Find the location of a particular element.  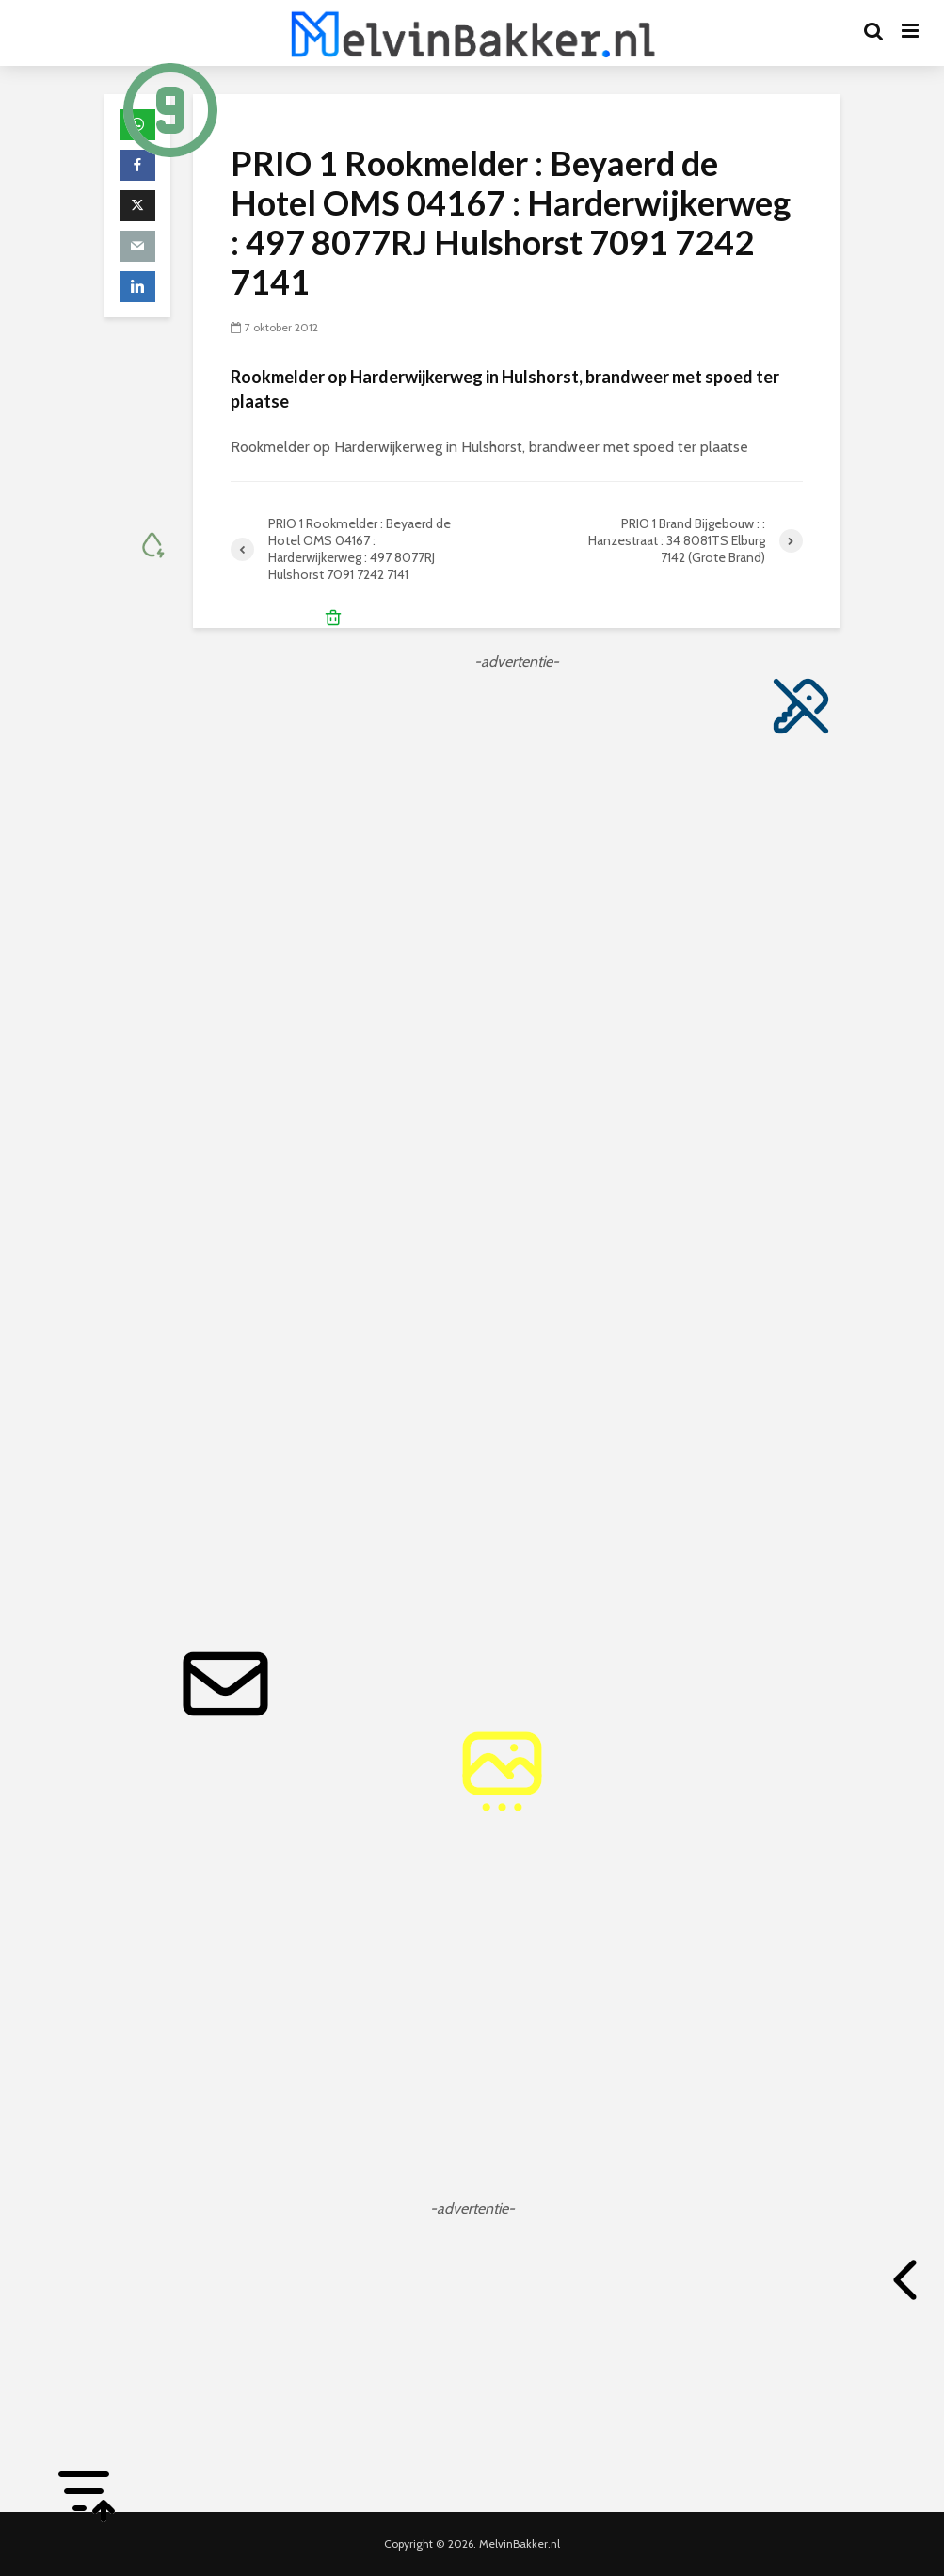

go back to the previous screen is located at coordinates (907, 2279).